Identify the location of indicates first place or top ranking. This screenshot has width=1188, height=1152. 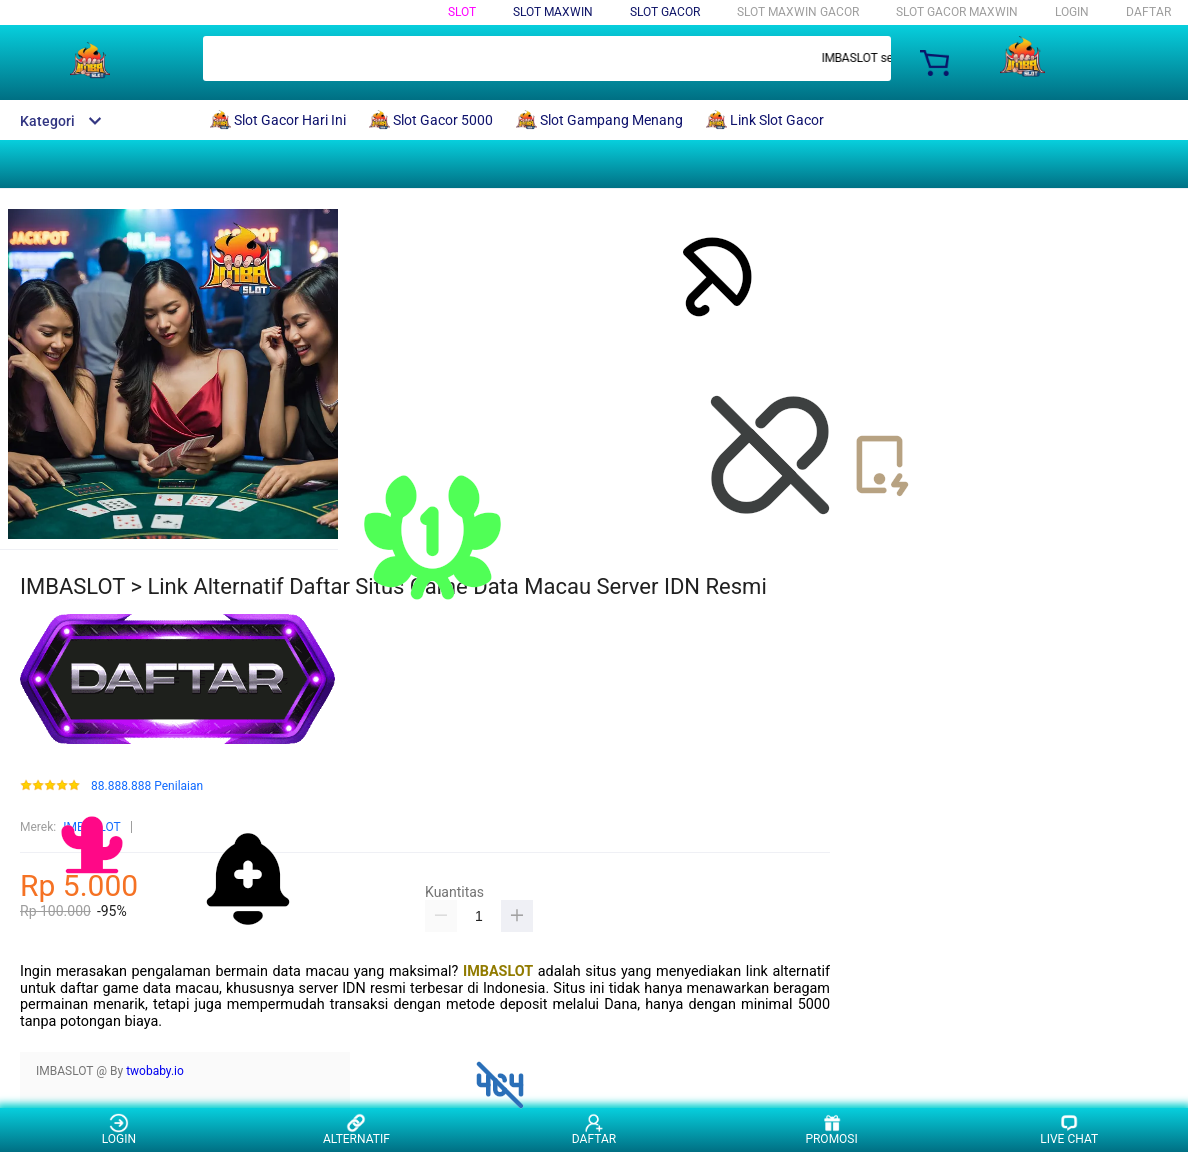
(432, 537).